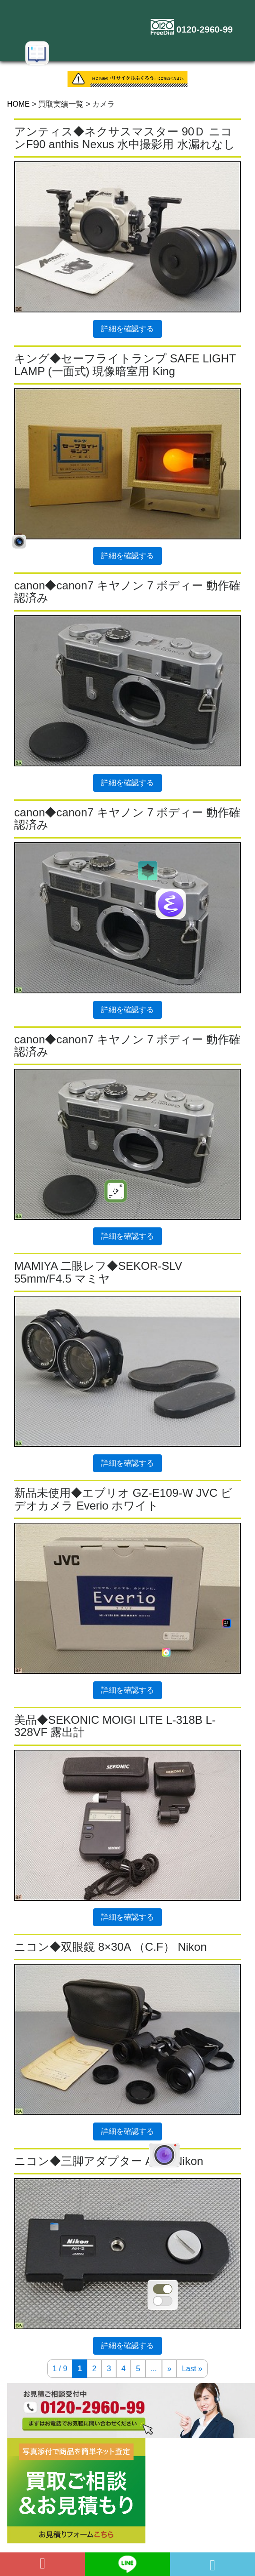  Describe the element at coordinates (227, 1623) in the screenshot. I see `open IntelliJ IDEA development environment` at that location.